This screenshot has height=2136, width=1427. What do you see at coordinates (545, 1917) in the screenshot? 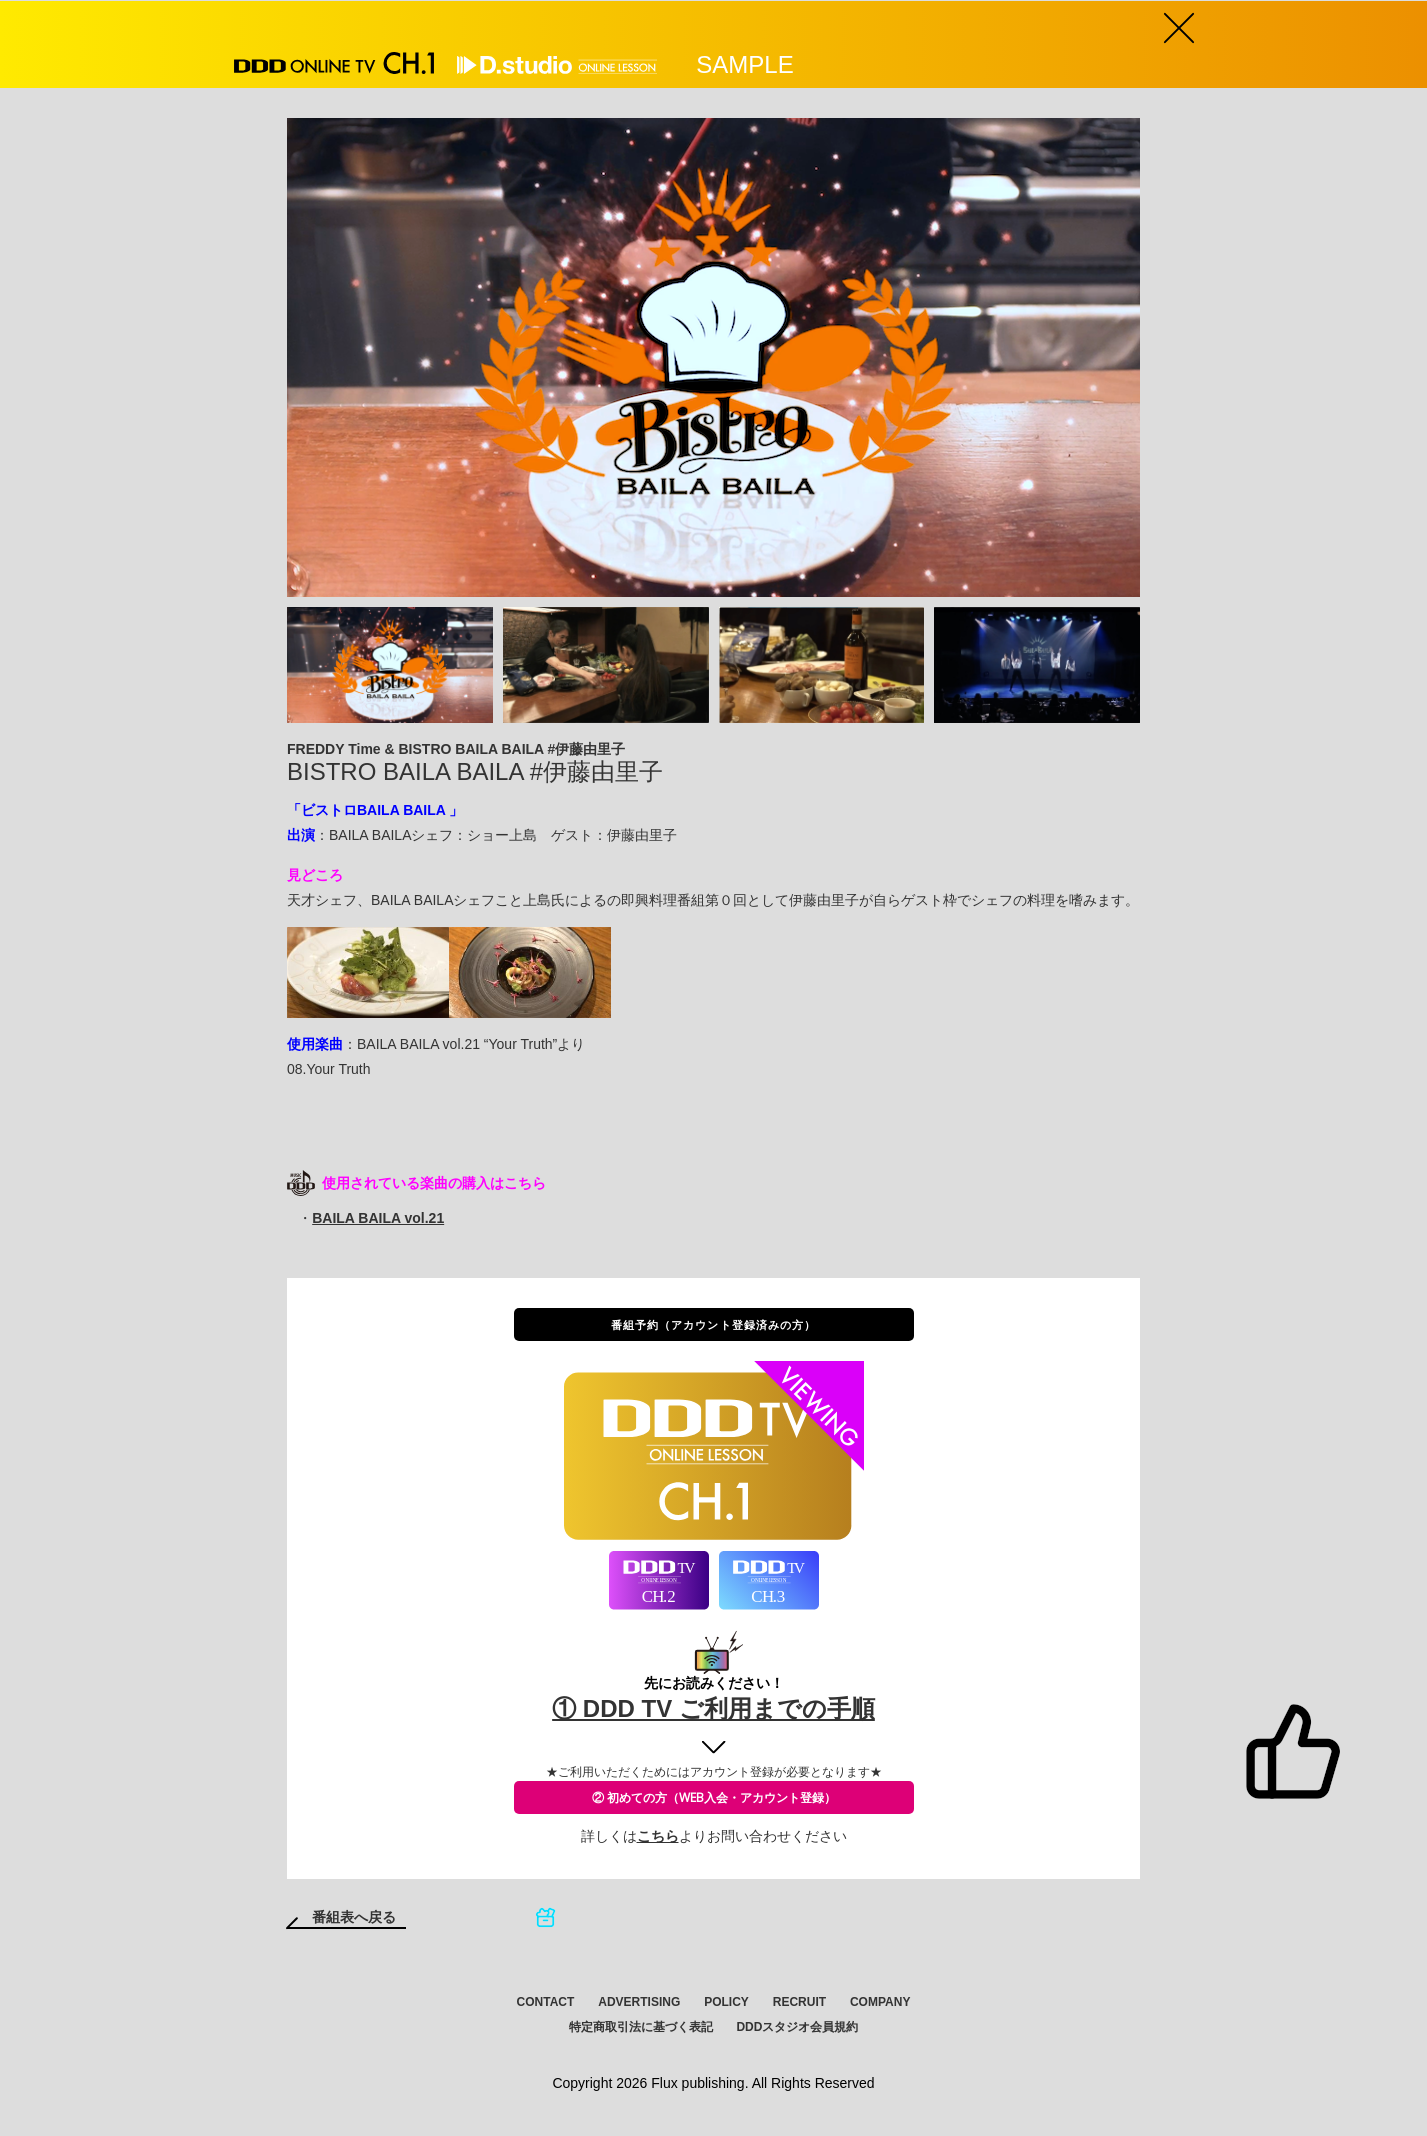
I see `access tools and utilities` at bounding box center [545, 1917].